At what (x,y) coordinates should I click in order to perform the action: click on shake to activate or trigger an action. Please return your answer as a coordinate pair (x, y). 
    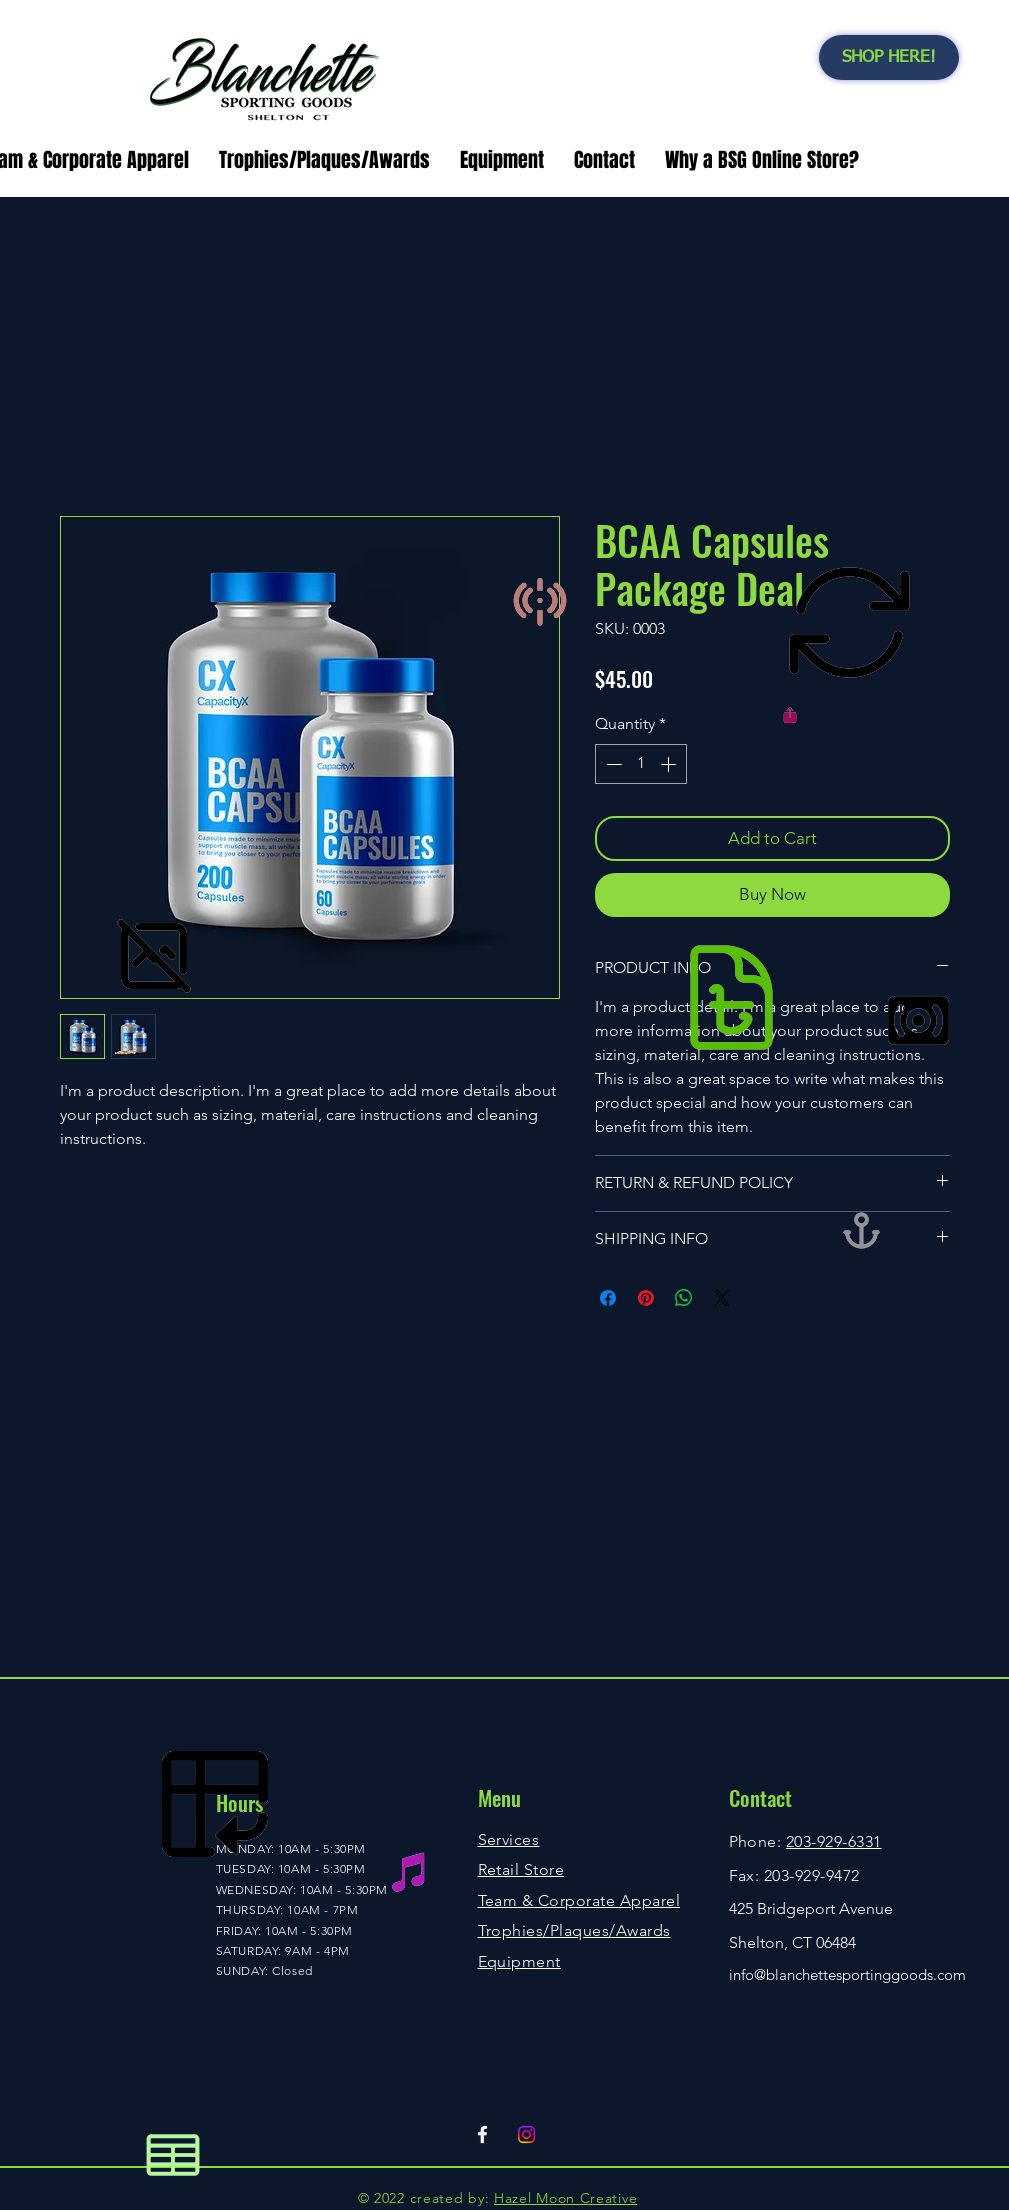
    Looking at the image, I should click on (540, 603).